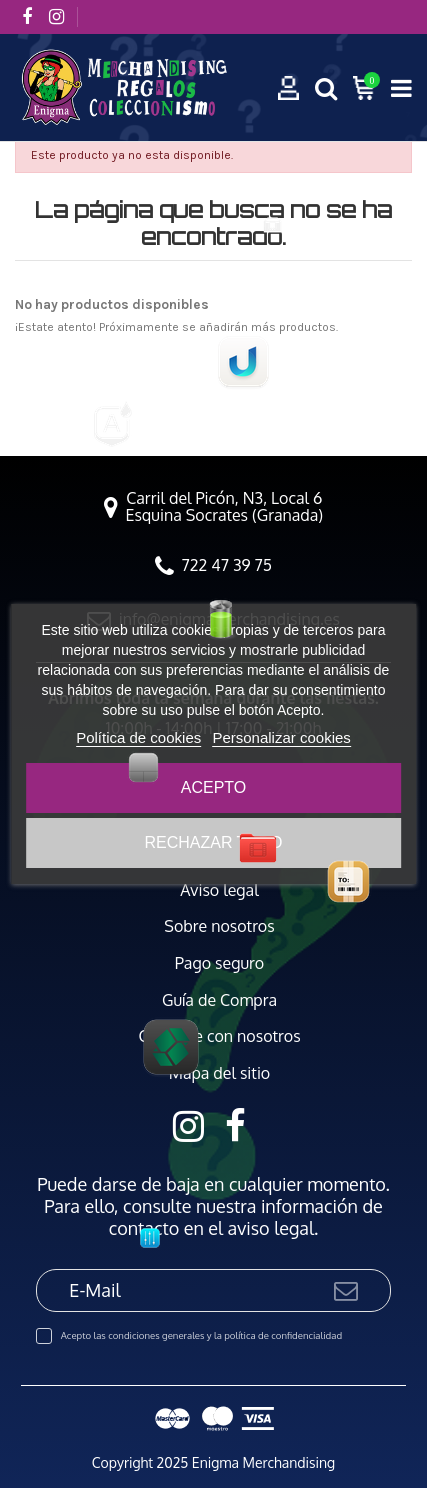 The width and height of the screenshot is (427, 1488). What do you see at coordinates (171, 1047) in the screenshot?
I see `open cachyos pi application` at bounding box center [171, 1047].